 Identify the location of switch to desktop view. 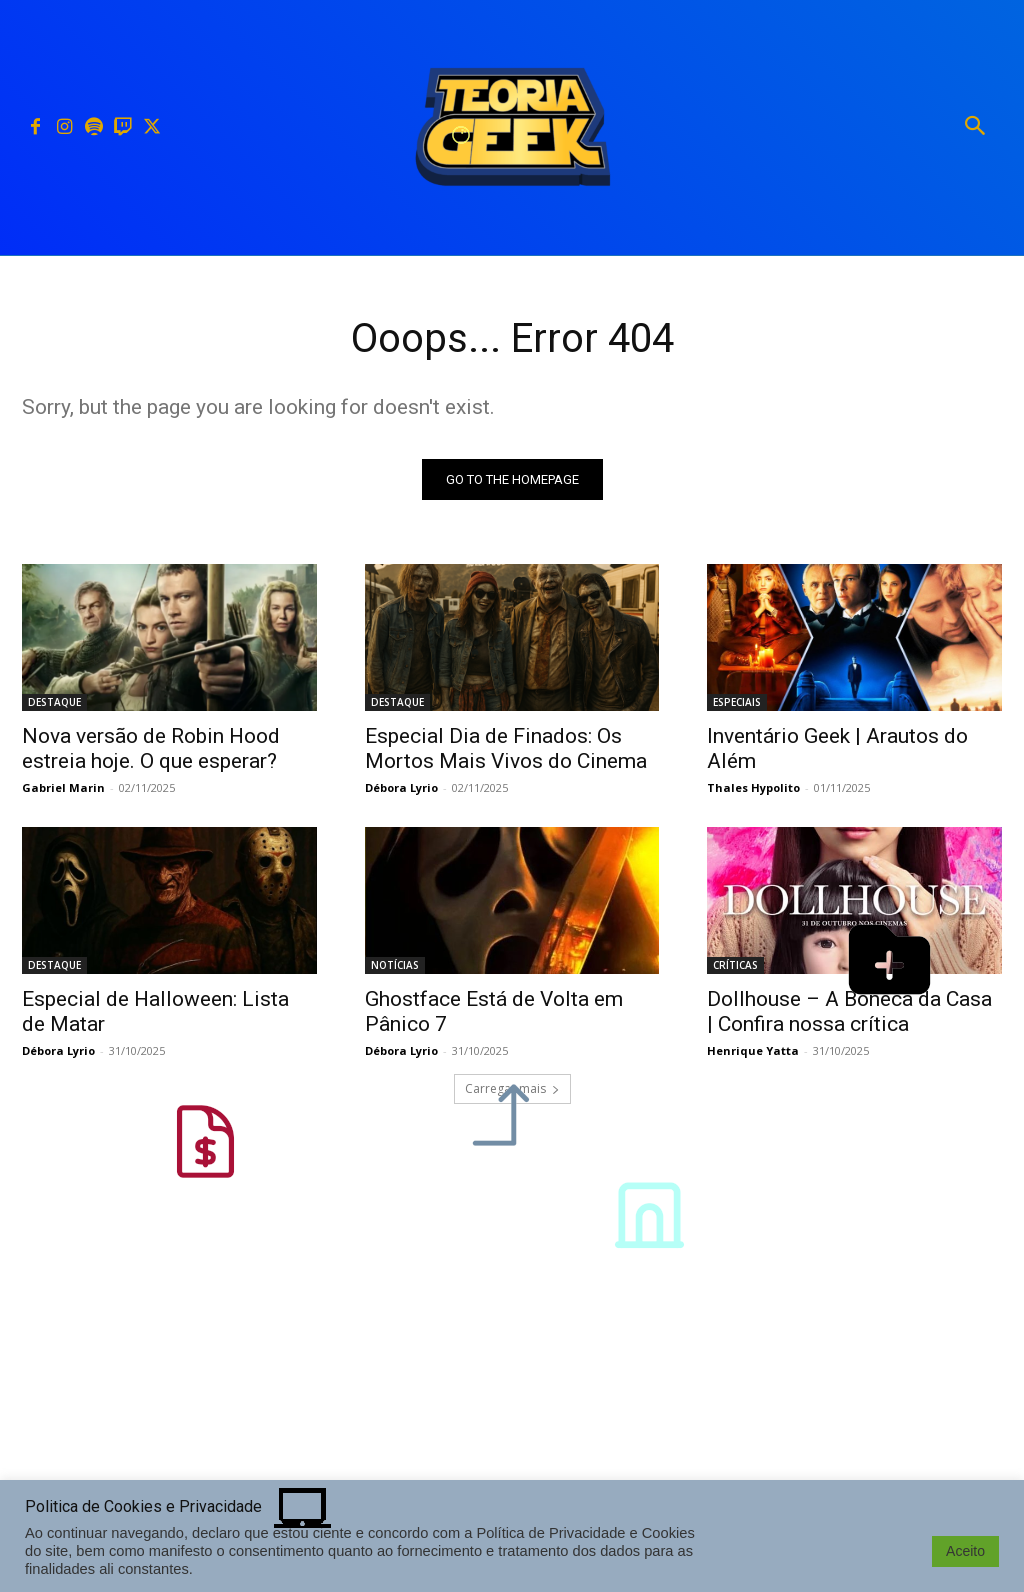
(302, 1509).